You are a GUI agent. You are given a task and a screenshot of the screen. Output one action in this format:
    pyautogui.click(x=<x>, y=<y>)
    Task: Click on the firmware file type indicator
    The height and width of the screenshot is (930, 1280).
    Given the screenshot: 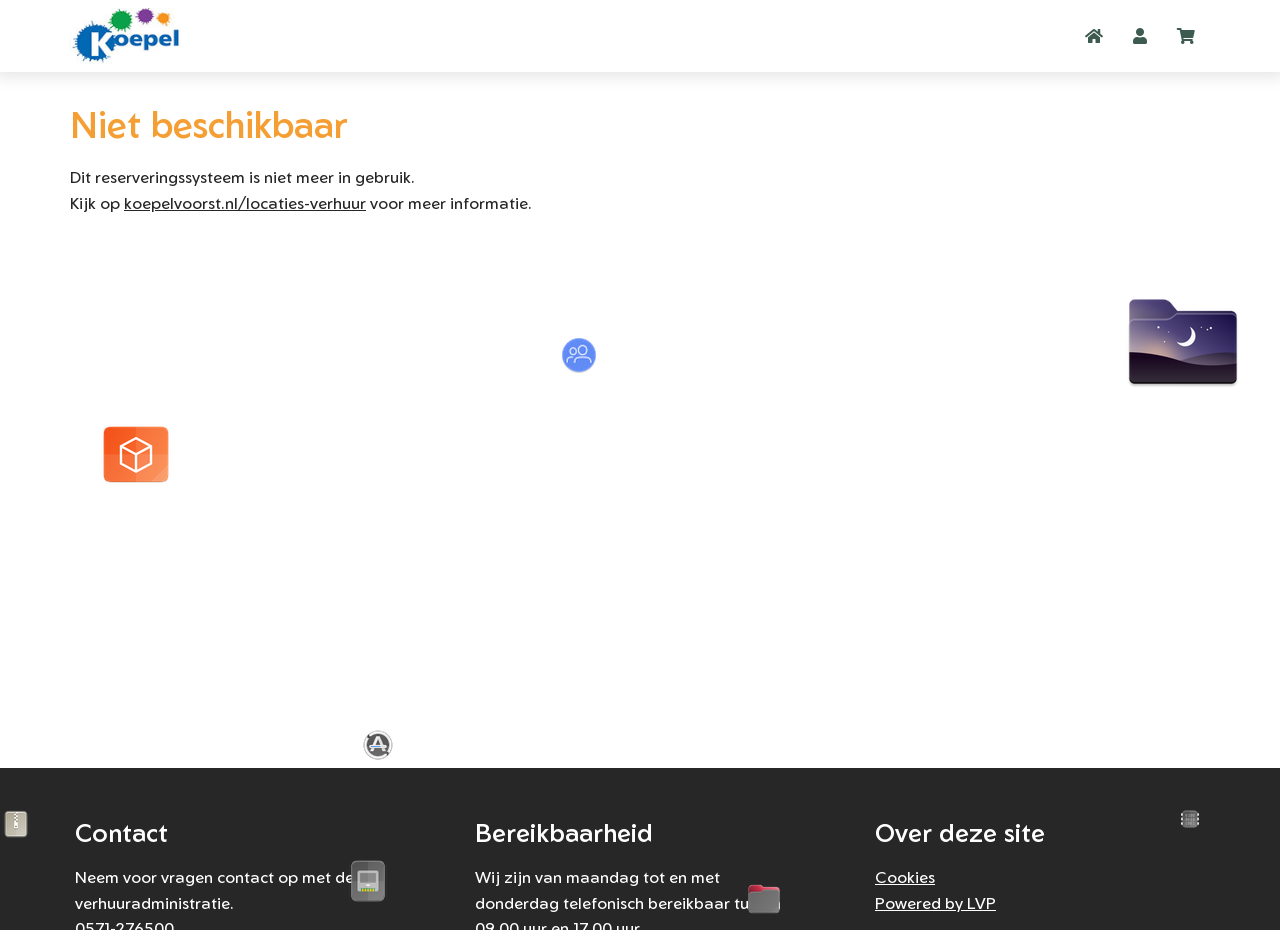 What is the action you would take?
    pyautogui.click(x=1190, y=819)
    